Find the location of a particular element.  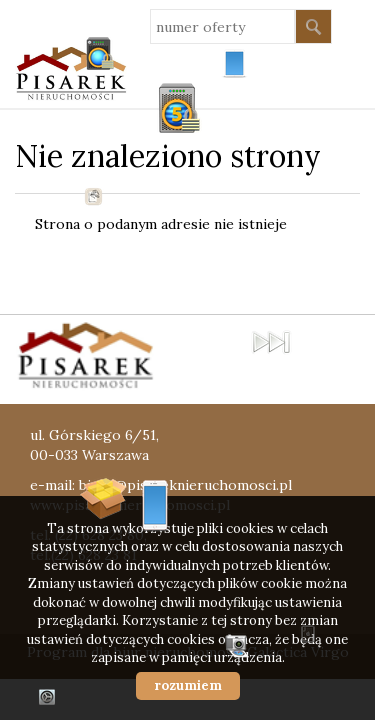

iPad Pro device connected via wifi is located at coordinates (234, 63).